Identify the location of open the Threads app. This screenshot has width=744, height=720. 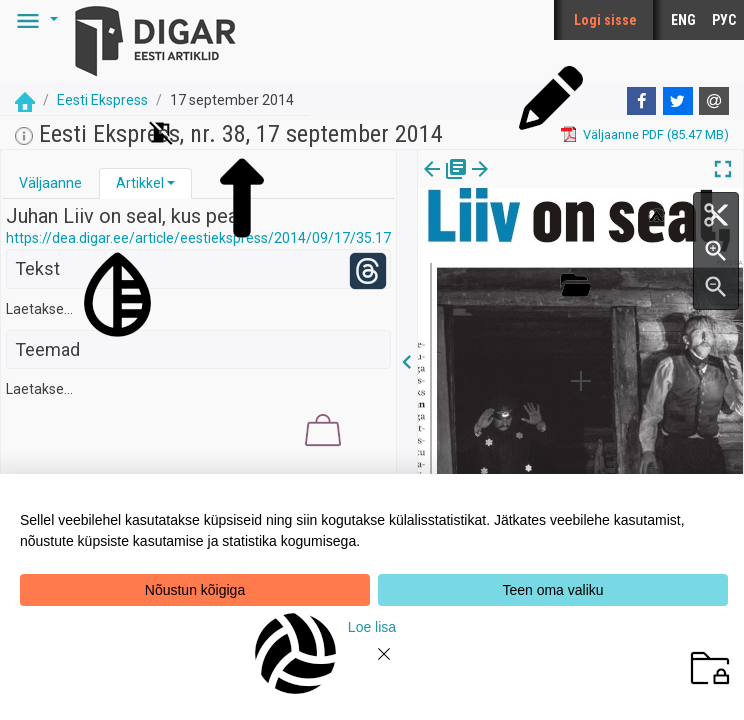
(368, 271).